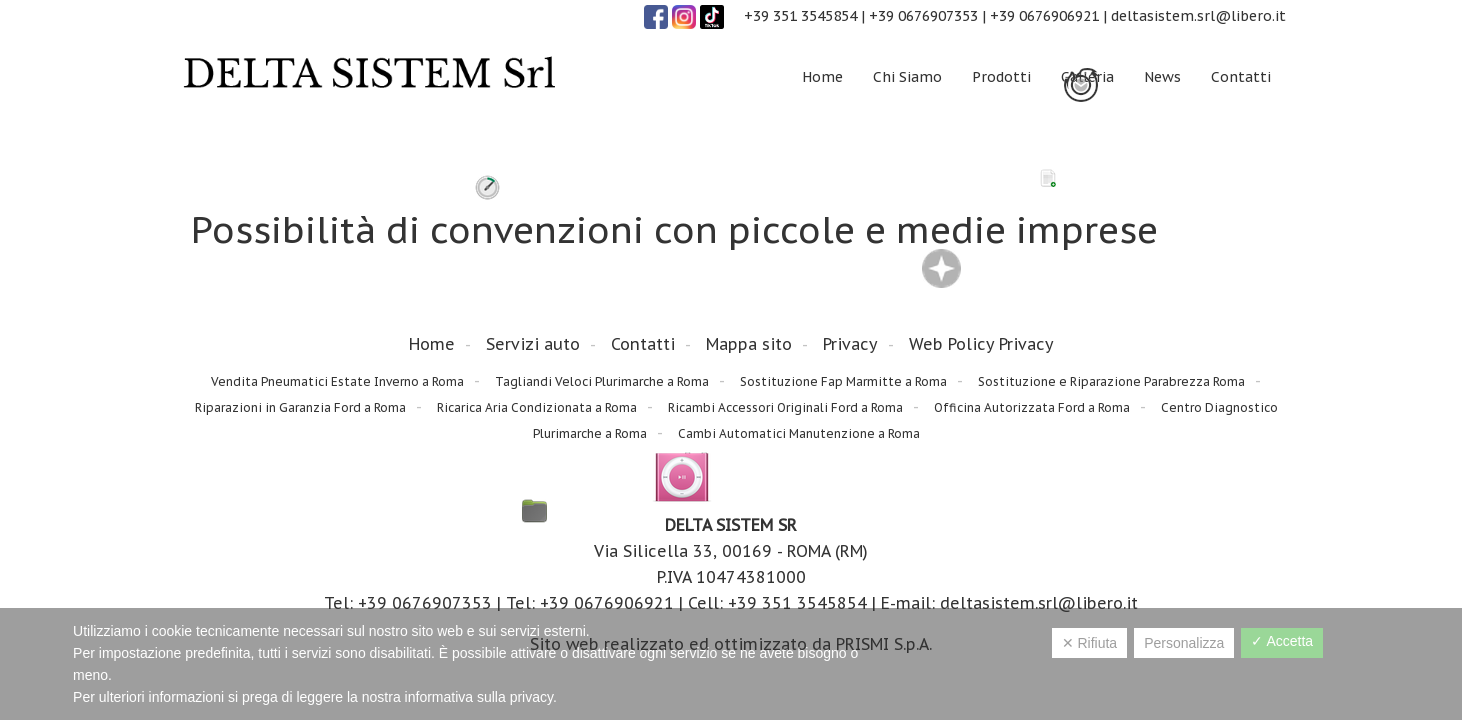 This screenshot has height=720, width=1462. Describe the element at coordinates (534, 510) in the screenshot. I see `access a remote or network folder` at that location.